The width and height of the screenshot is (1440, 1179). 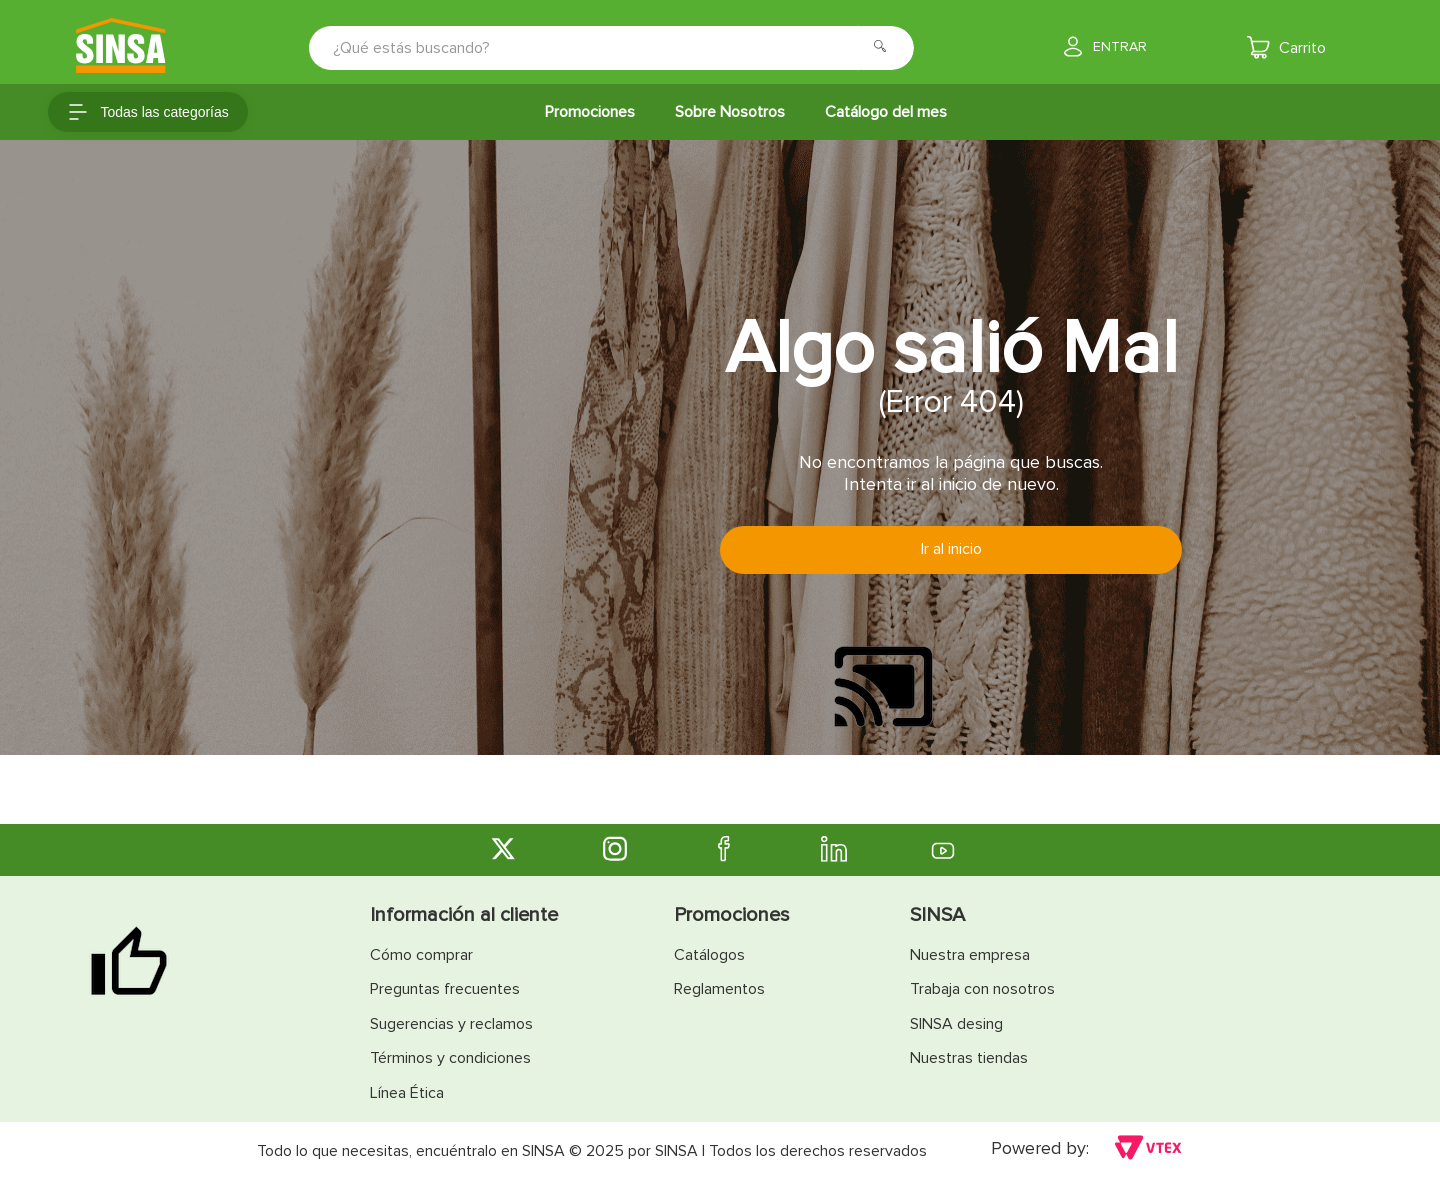 I want to click on indicates active connection to a casting device, so click(x=883, y=686).